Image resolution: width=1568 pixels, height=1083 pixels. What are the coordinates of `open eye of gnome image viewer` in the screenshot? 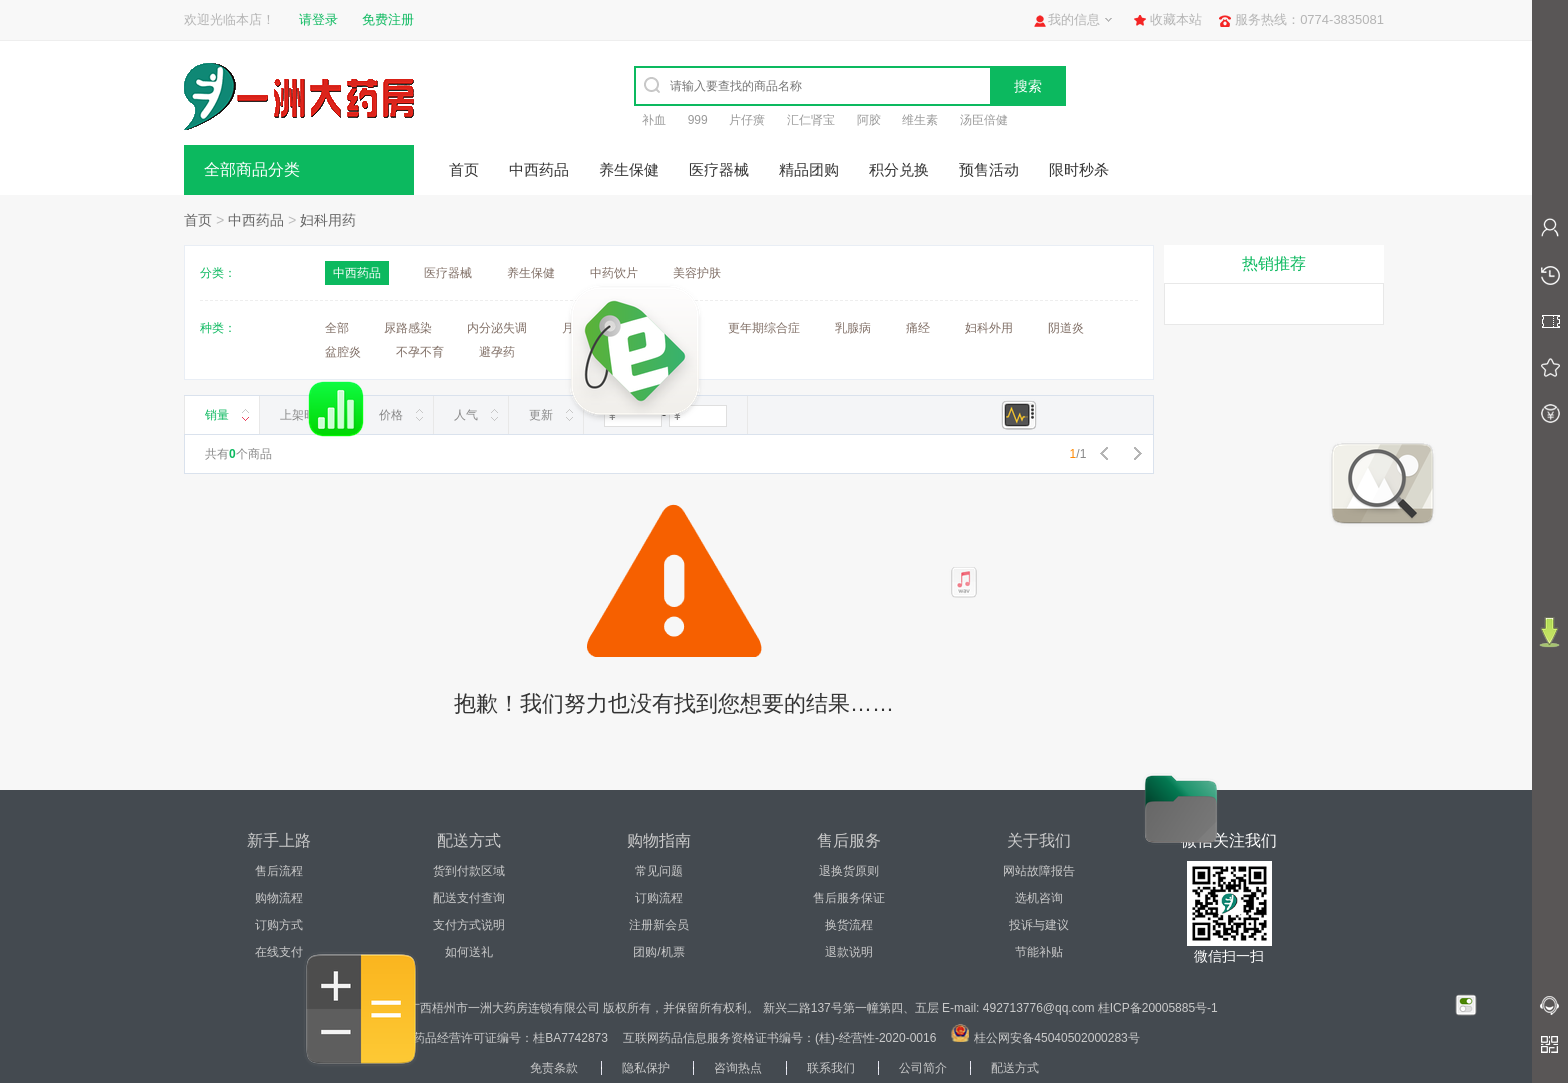 It's located at (1382, 483).